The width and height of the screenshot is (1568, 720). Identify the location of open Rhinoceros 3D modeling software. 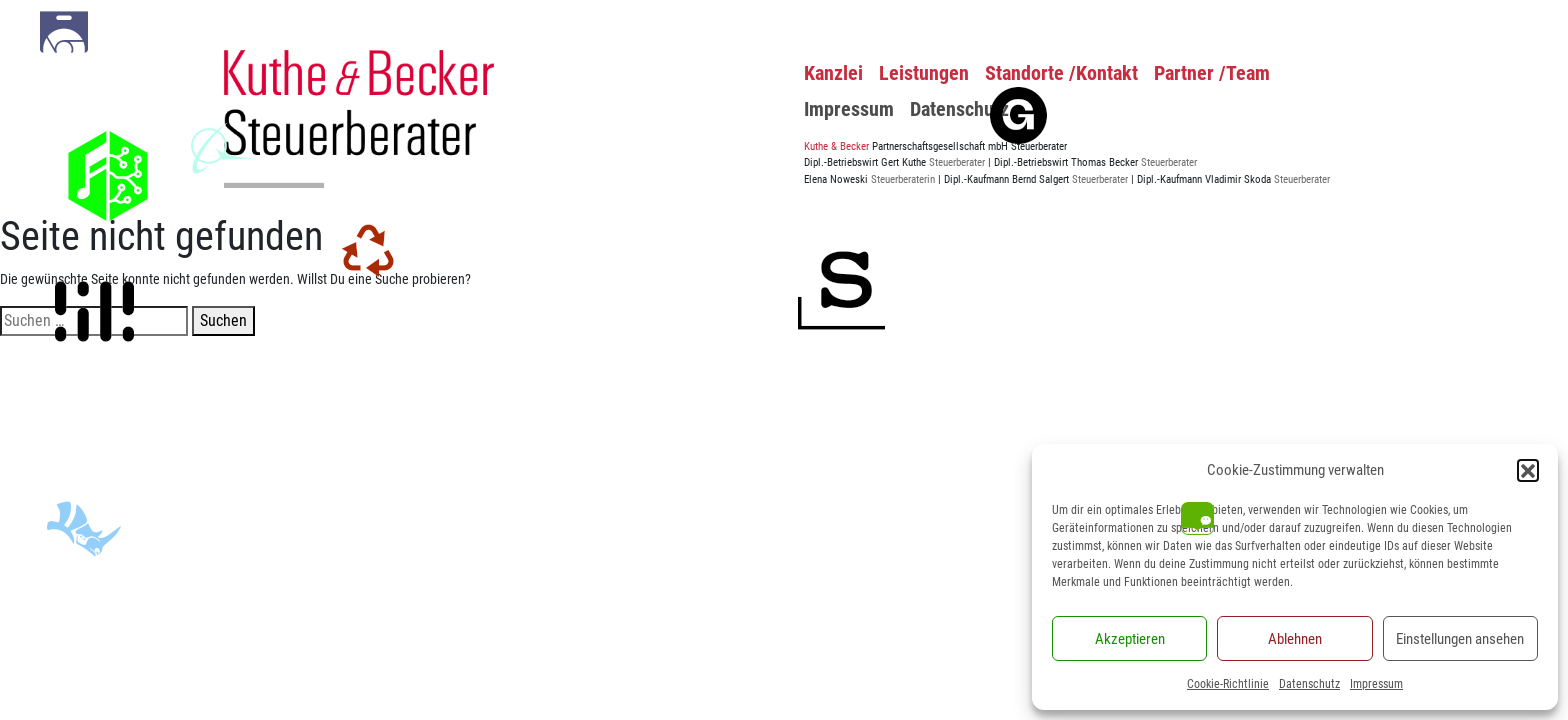
(84, 529).